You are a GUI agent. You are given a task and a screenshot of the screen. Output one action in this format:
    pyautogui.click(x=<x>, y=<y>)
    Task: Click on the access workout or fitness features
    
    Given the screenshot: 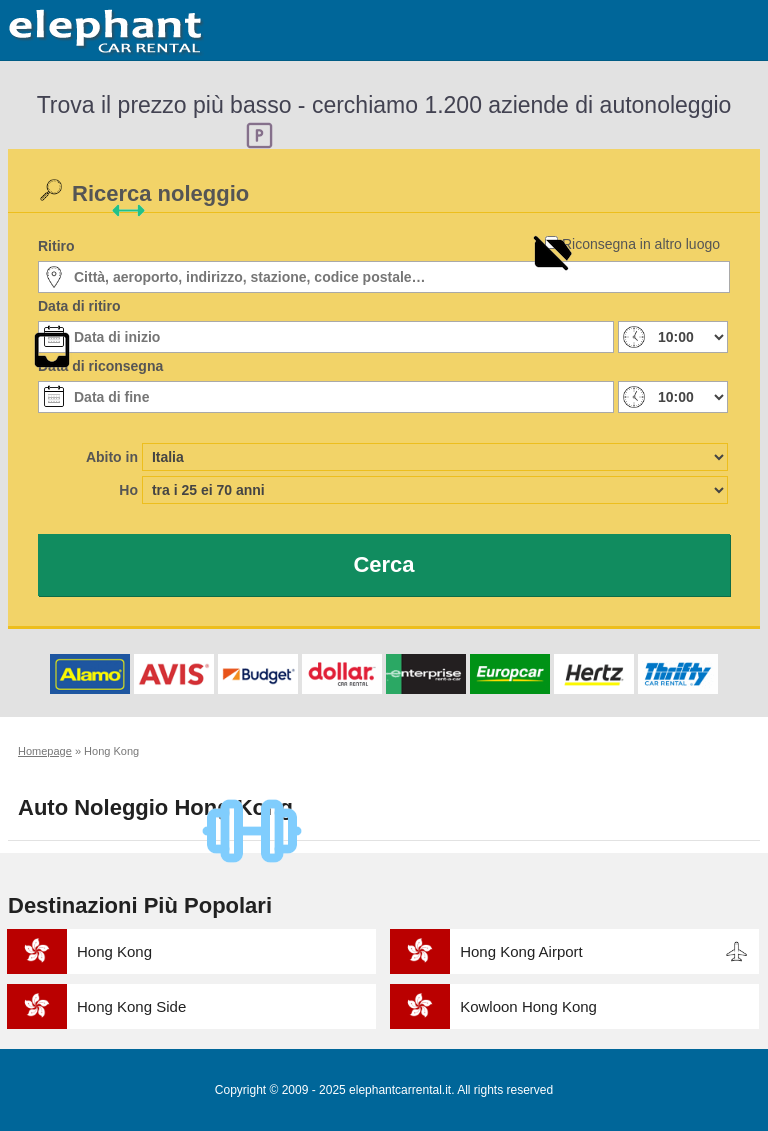 What is the action you would take?
    pyautogui.click(x=252, y=831)
    